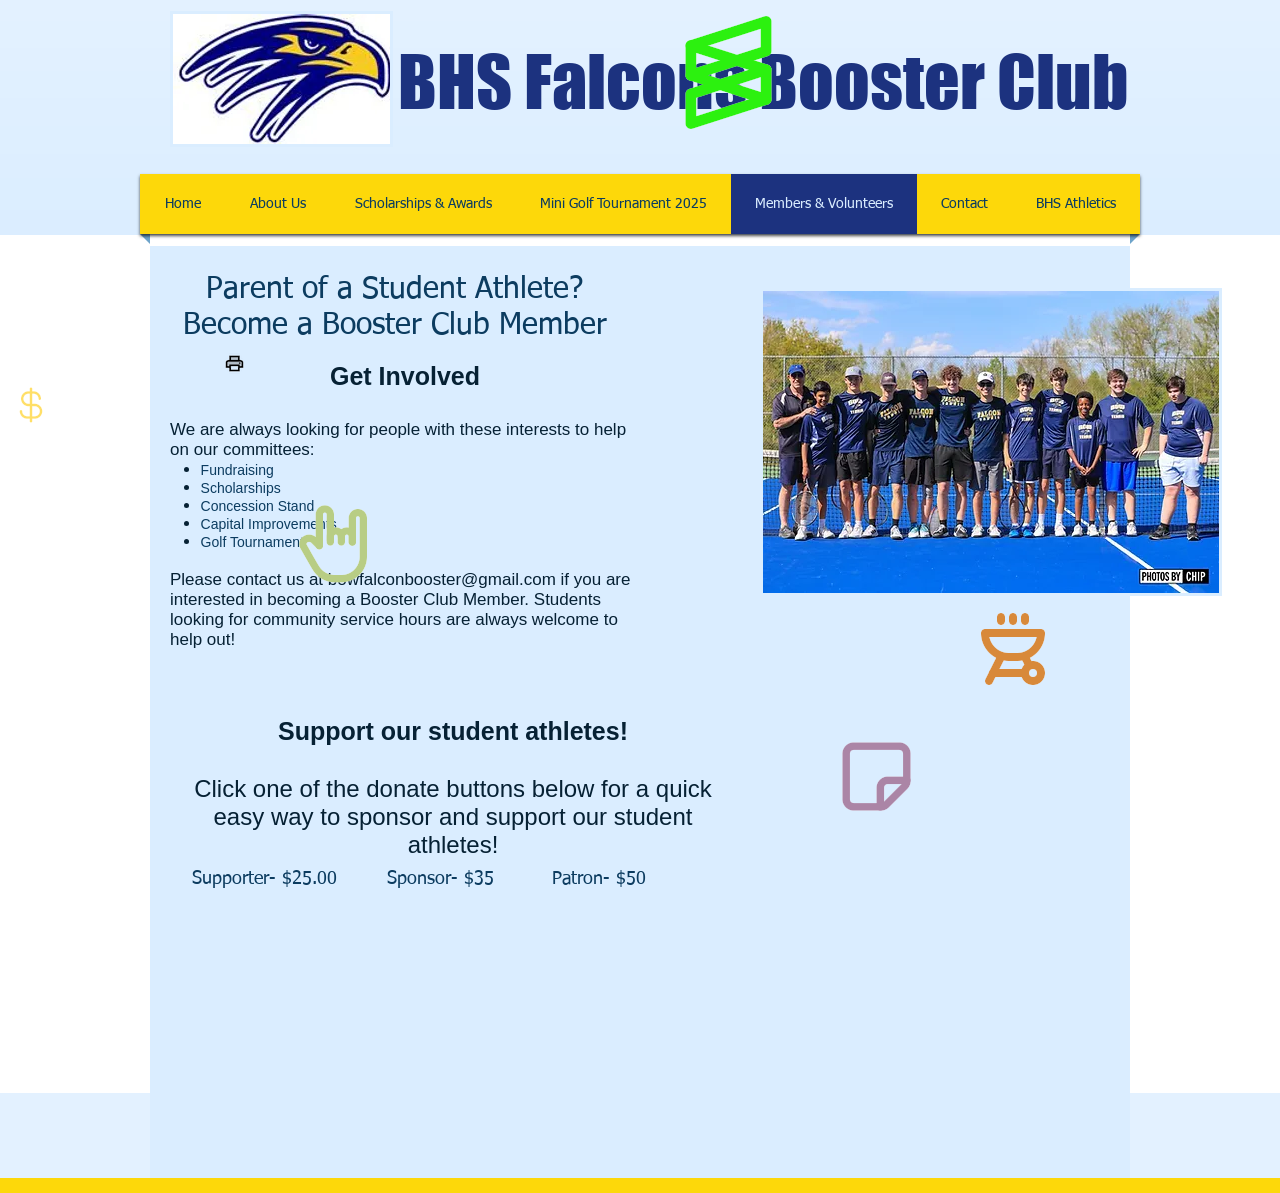 The width and height of the screenshot is (1280, 1193). What do you see at coordinates (1013, 649) in the screenshot?
I see `access grill or barbecue settings` at bounding box center [1013, 649].